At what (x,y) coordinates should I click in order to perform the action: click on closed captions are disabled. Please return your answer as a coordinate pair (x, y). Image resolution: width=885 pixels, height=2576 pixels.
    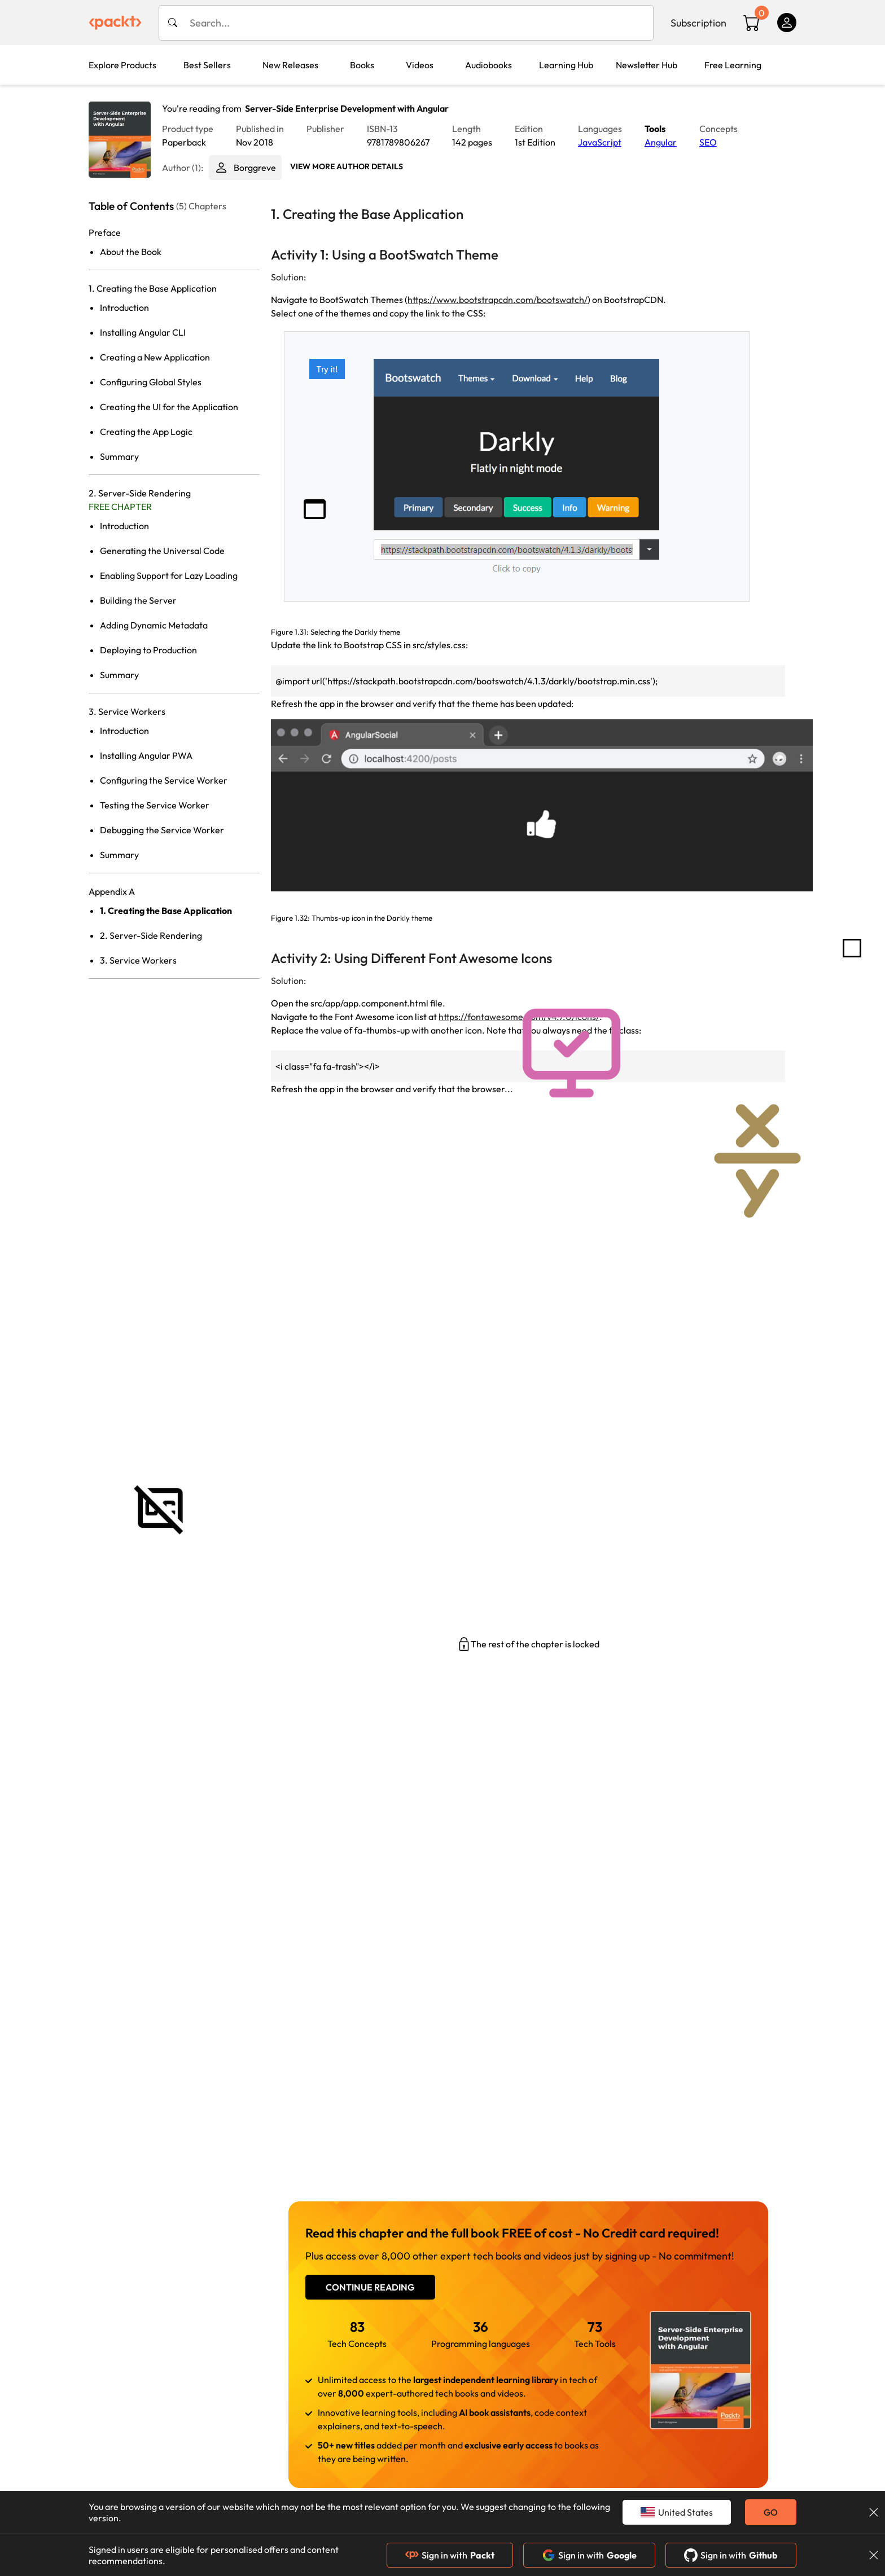
    Looking at the image, I should click on (160, 1508).